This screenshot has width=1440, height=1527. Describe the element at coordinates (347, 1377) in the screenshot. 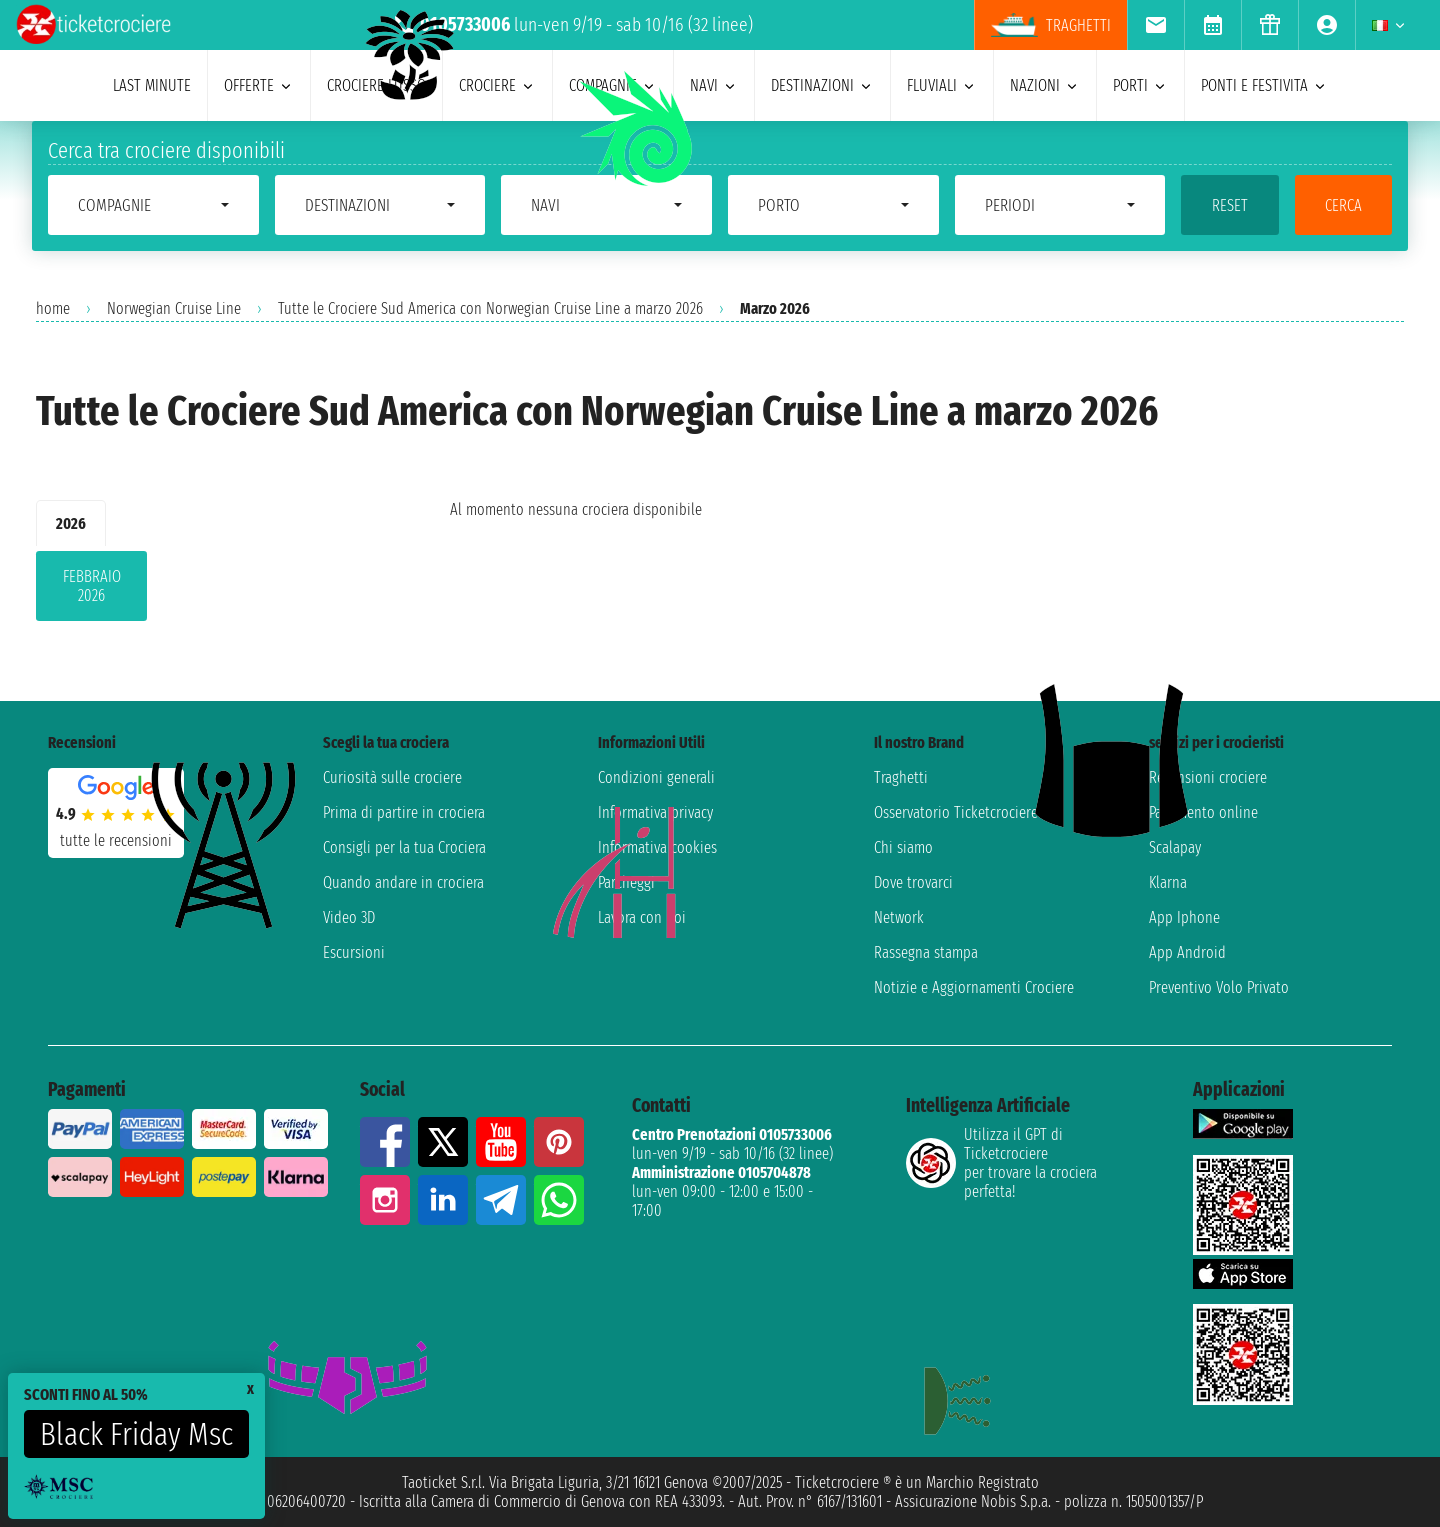

I see `equip armor belt to character` at that location.